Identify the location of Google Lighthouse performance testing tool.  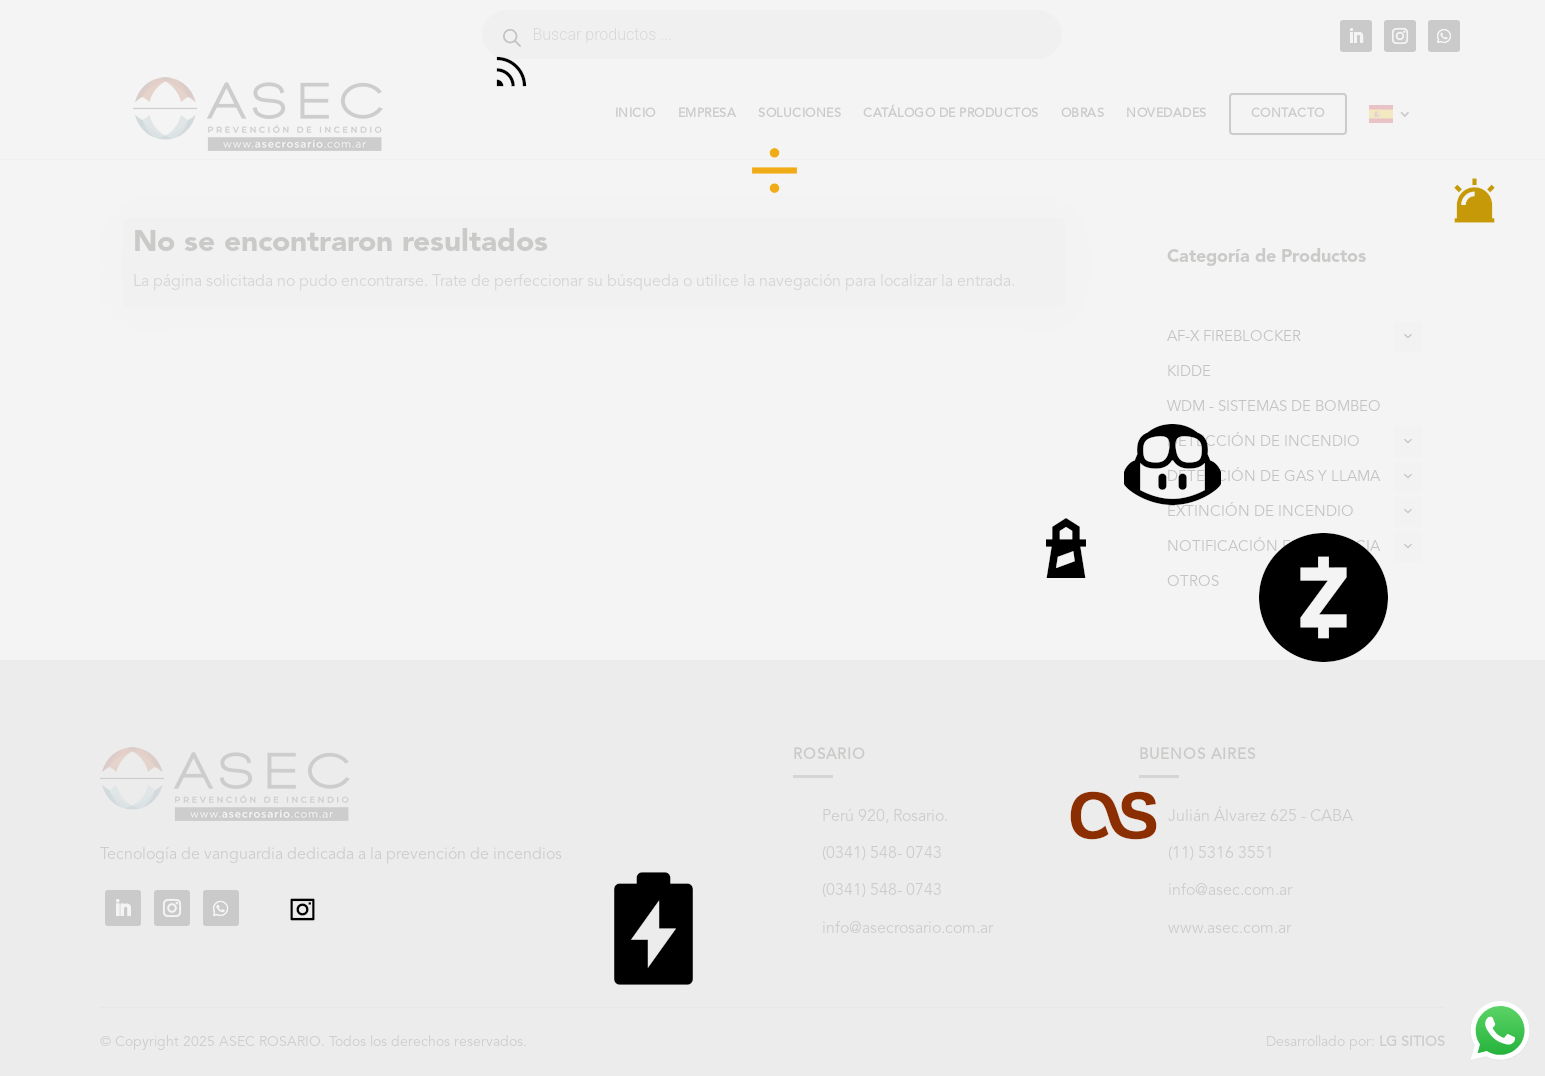
(1066, 548).